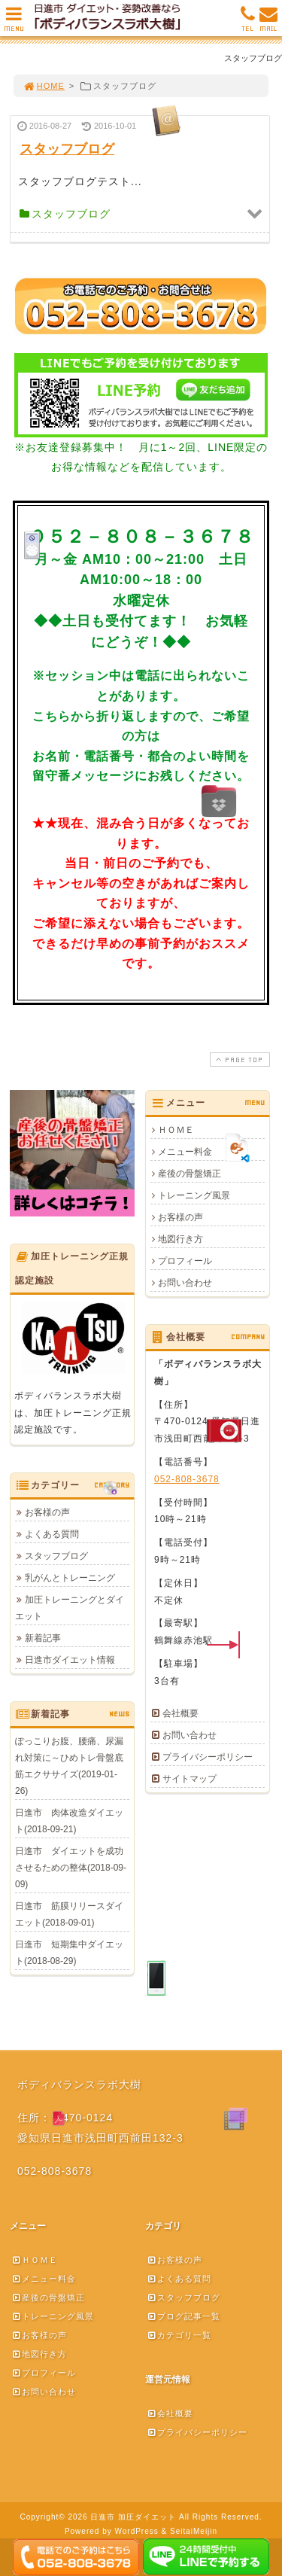 Image resolution: width=282 pixels, height=2576 pixels. Describe the element at coordinates (223, 1645) in the screenshot. I see `go to the last item or page` at that location.